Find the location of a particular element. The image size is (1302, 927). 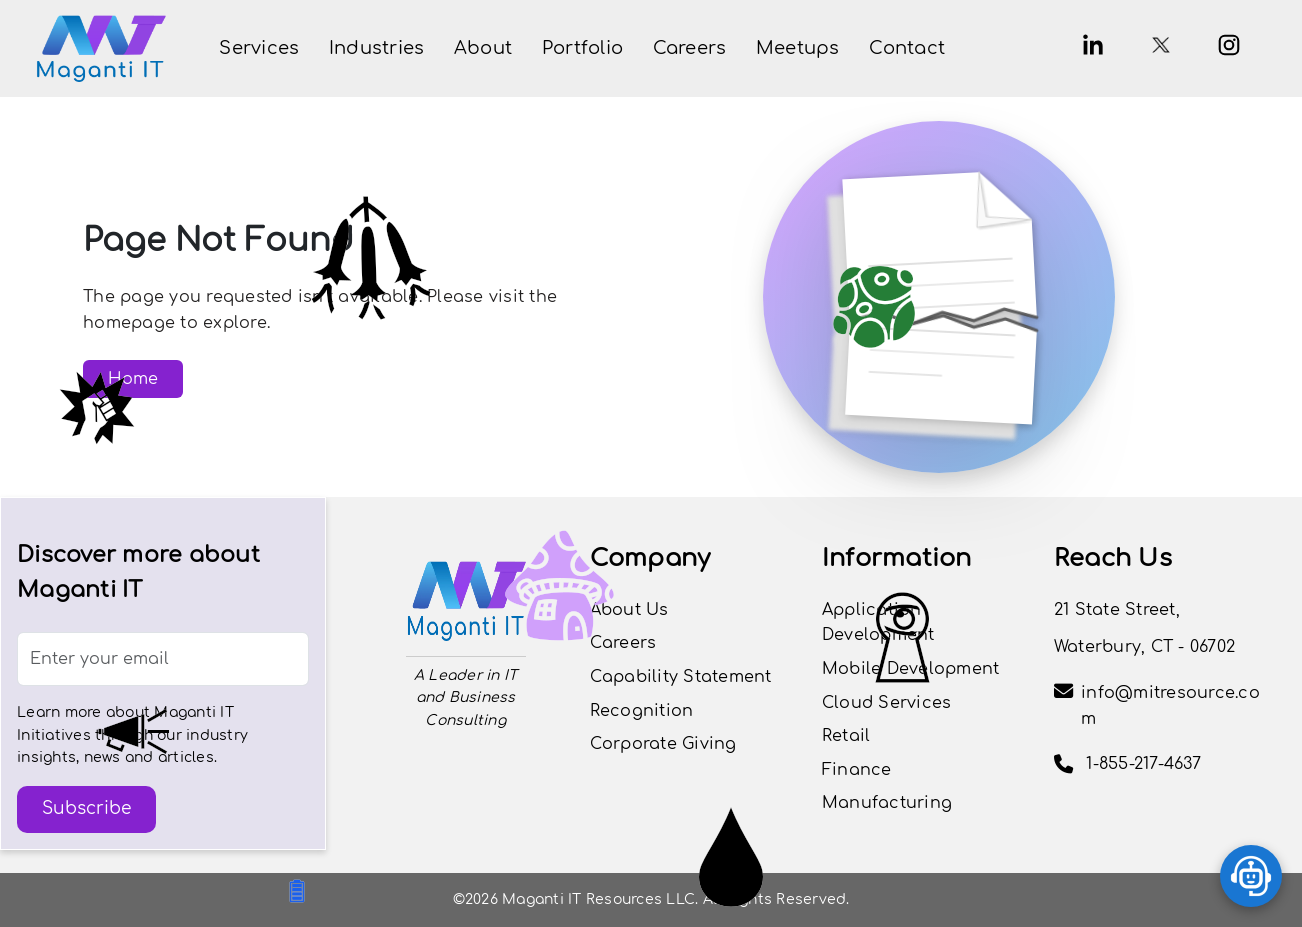

indicates rebellion or uprising theme in a game is located at coordinates (97, 408).